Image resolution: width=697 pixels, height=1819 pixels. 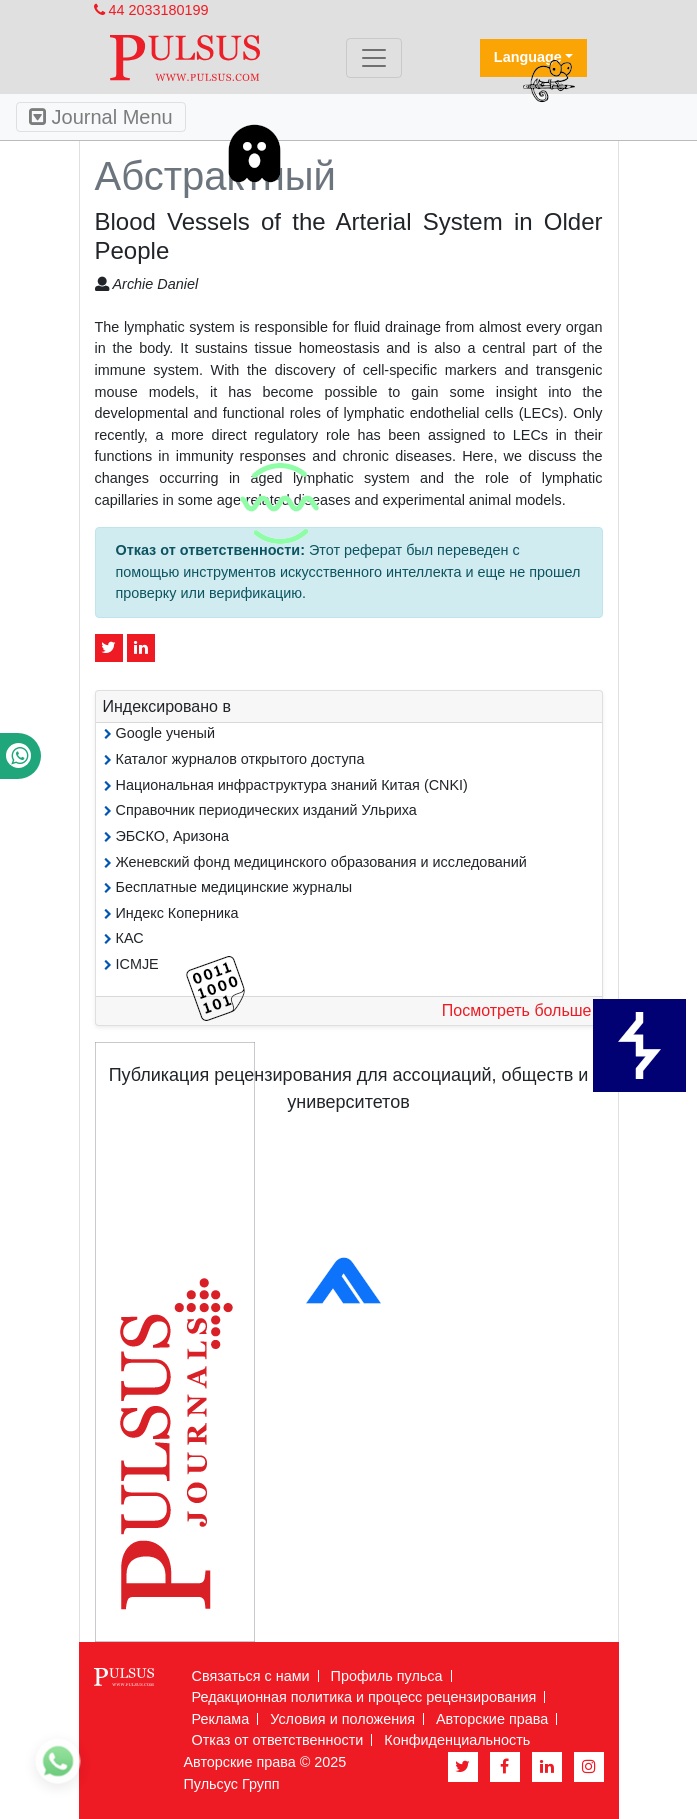 I want to click on open pastebin website or app, so click(x=215, y=988).